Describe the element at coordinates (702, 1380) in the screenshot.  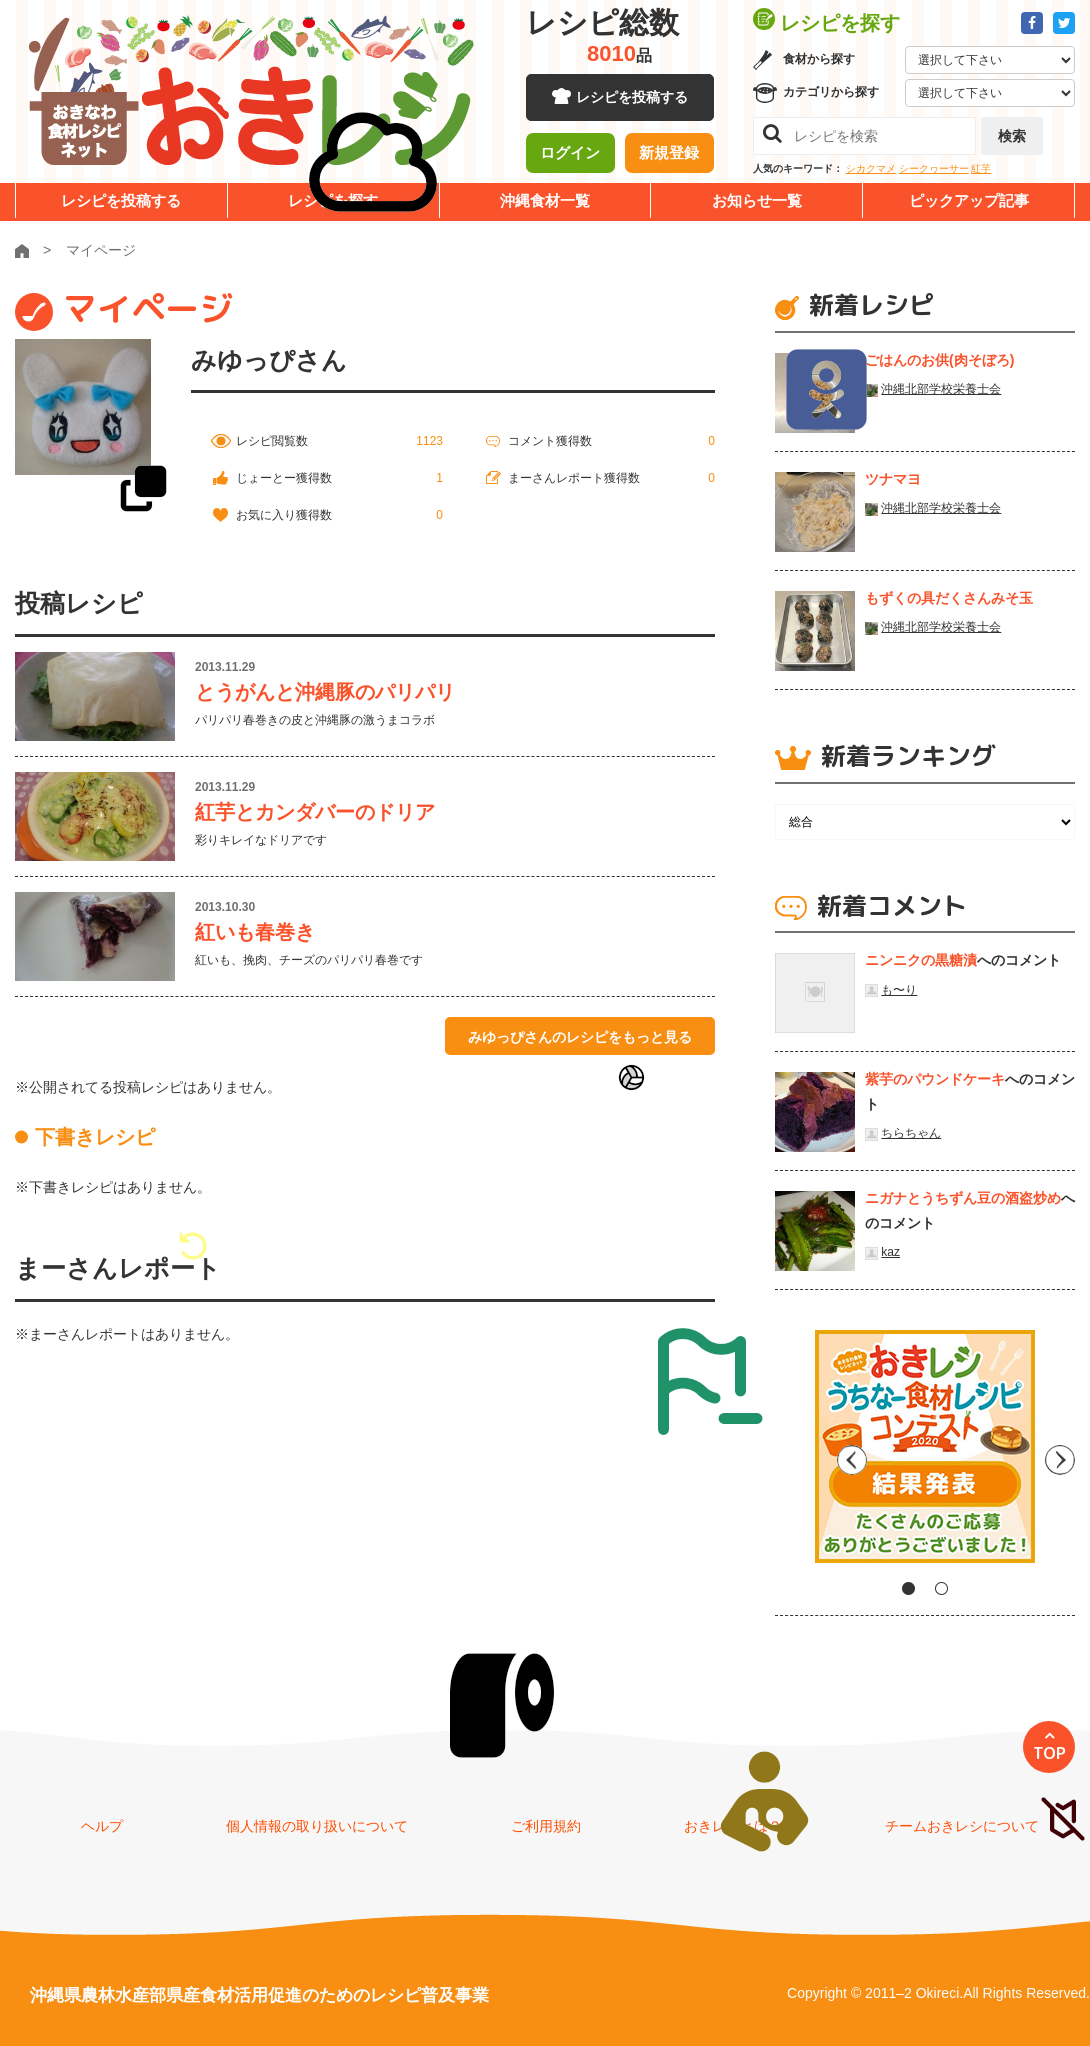
I see `remove a flag or marker` at that location.